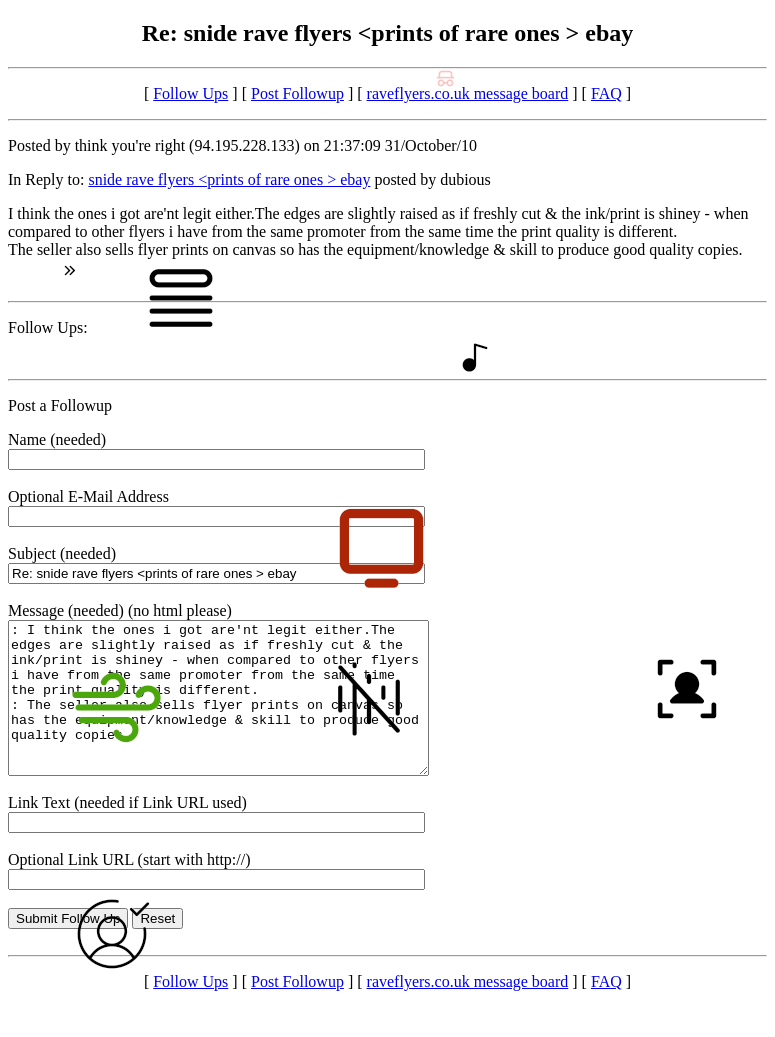 This screenshot has width=775, height=1037. What do you see at coordinates (112, 934) in the screenshot?
I see `verified user account` at bounding box center [112, 934].